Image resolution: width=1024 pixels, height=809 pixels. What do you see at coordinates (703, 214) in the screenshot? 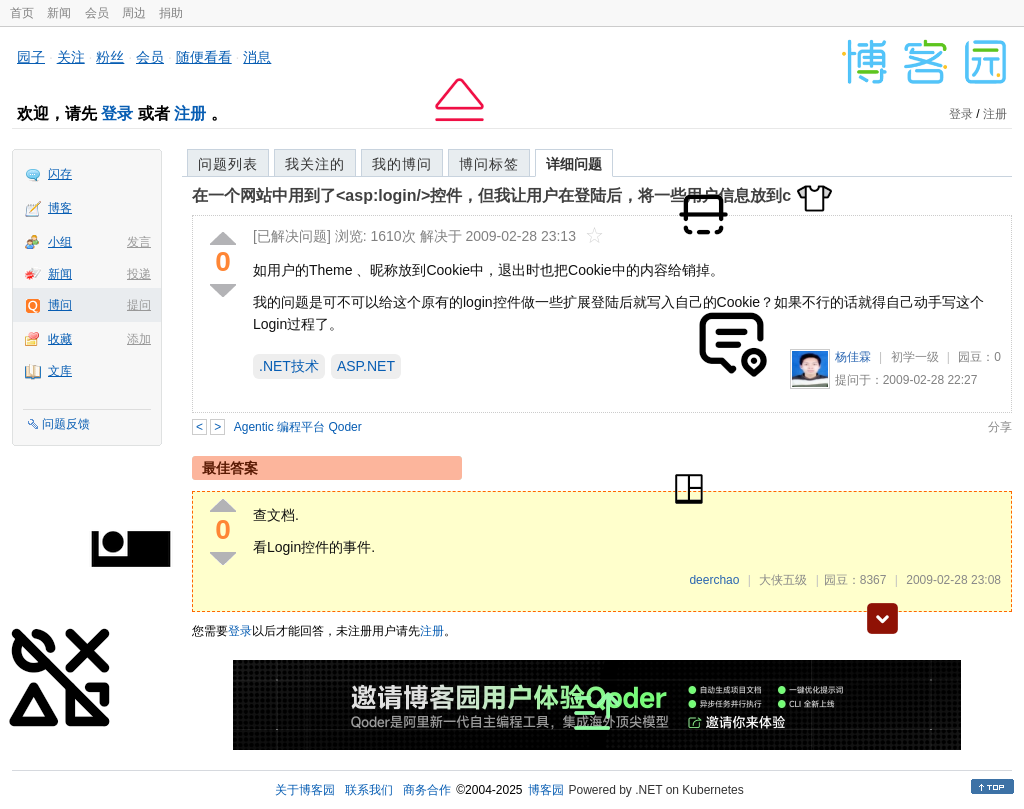
I see `toggle horizontal layout or orientation` at bounding box center [703, 214].